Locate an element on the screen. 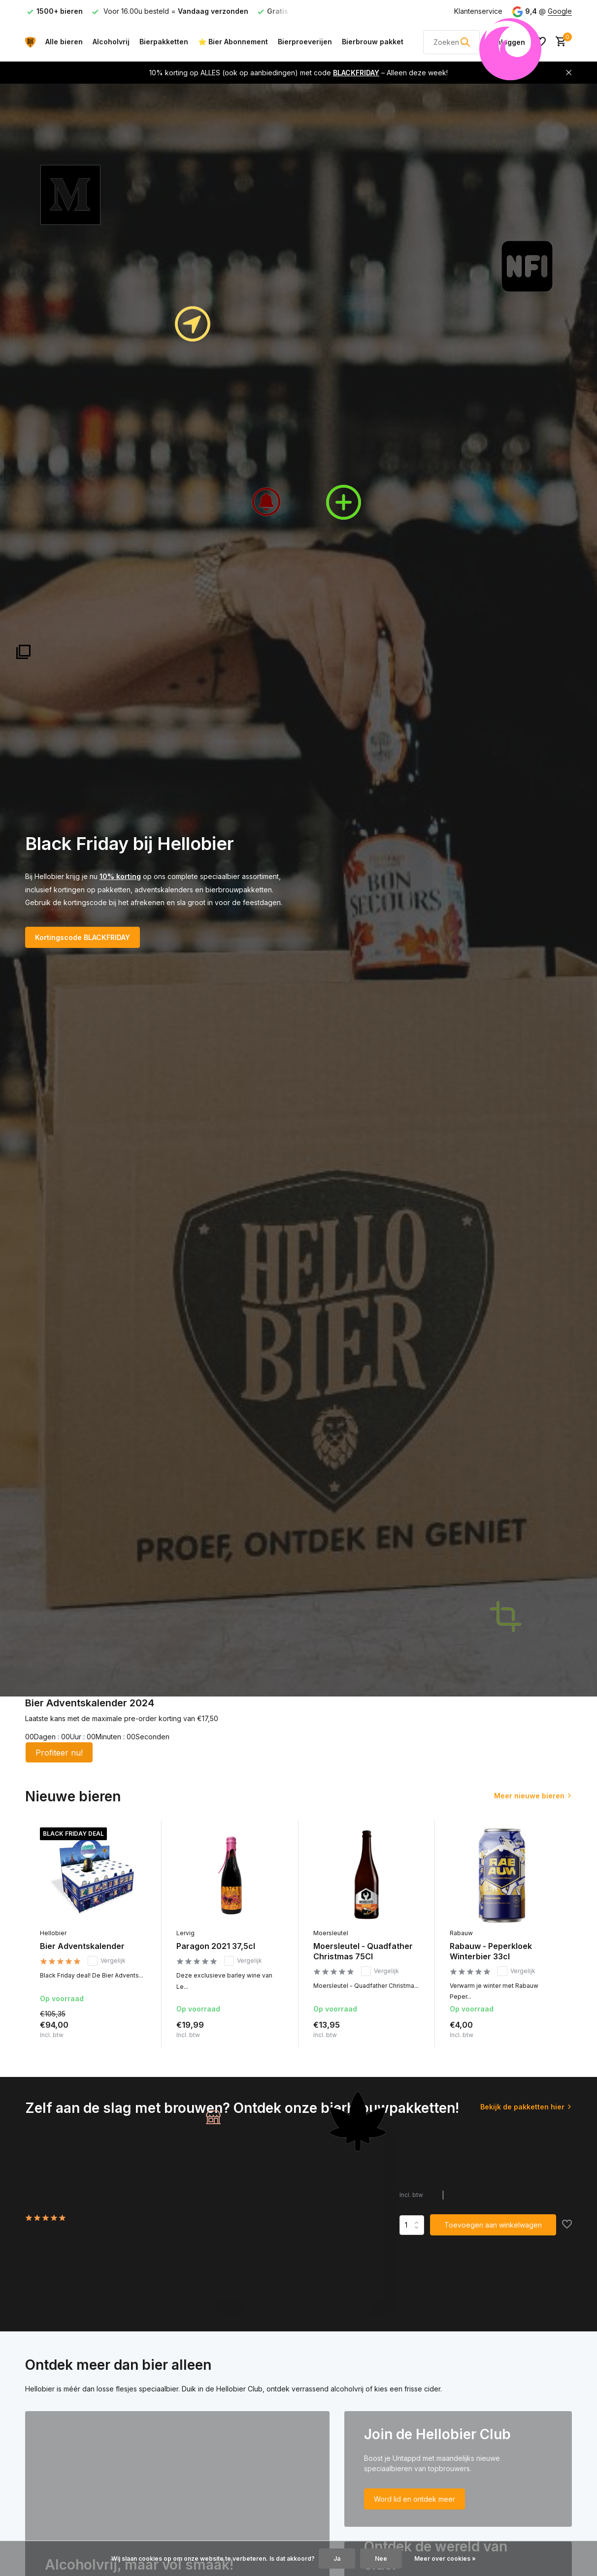 This screenshot has height=2576, width=597. view stacked layers or overlapping elements is located at coordinates (23, 652).